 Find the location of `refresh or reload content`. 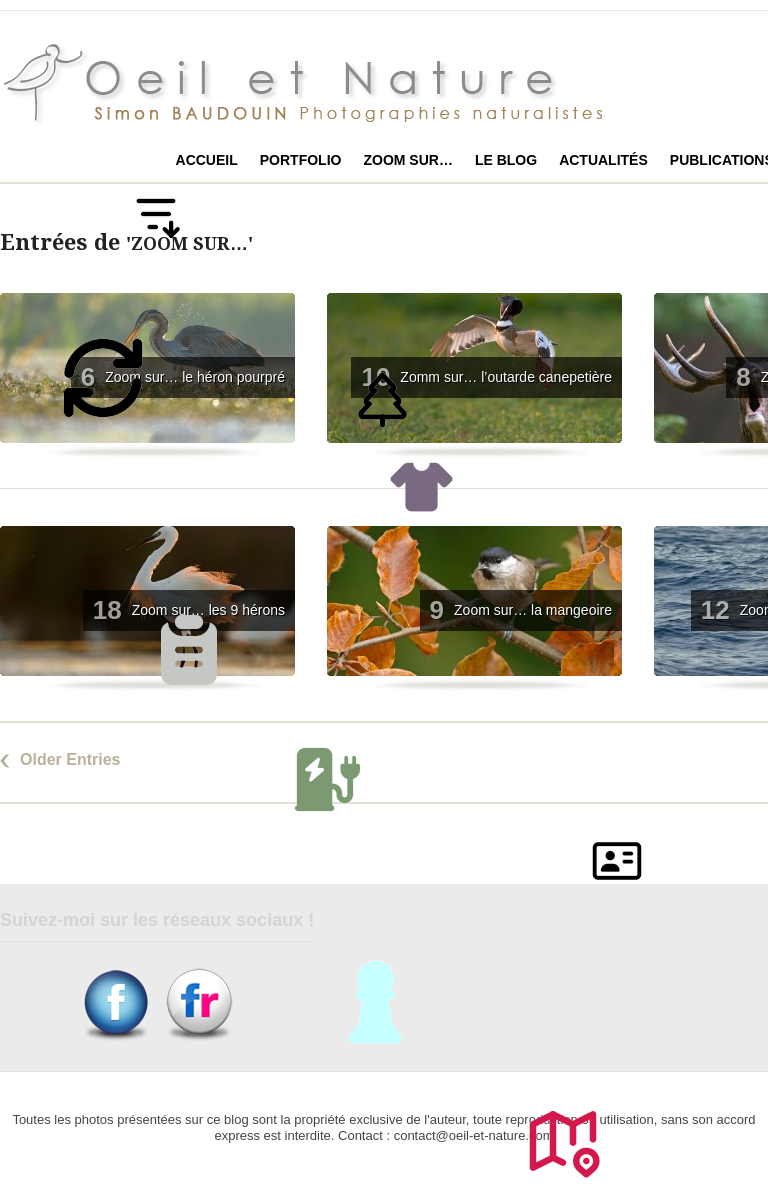

refresh or reload content is located at coordinates (103, 378).